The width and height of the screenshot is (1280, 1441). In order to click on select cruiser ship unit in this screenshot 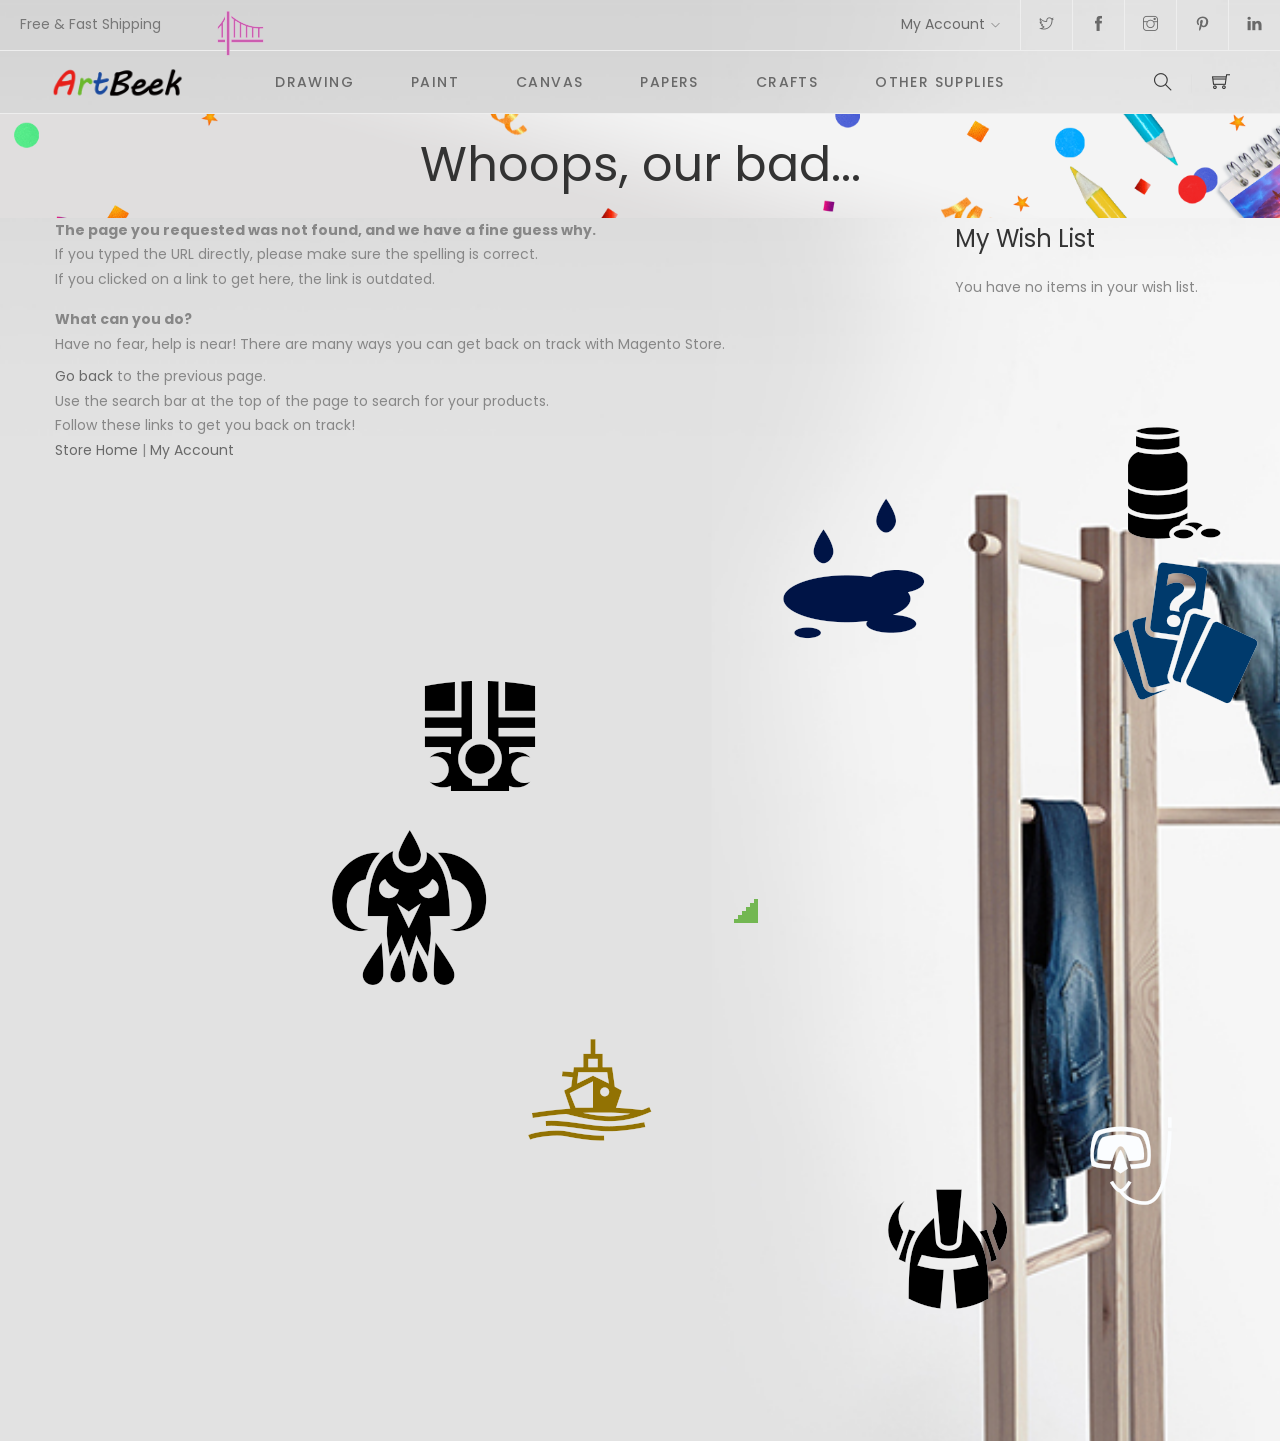, I will do `click(593, 1088)`.